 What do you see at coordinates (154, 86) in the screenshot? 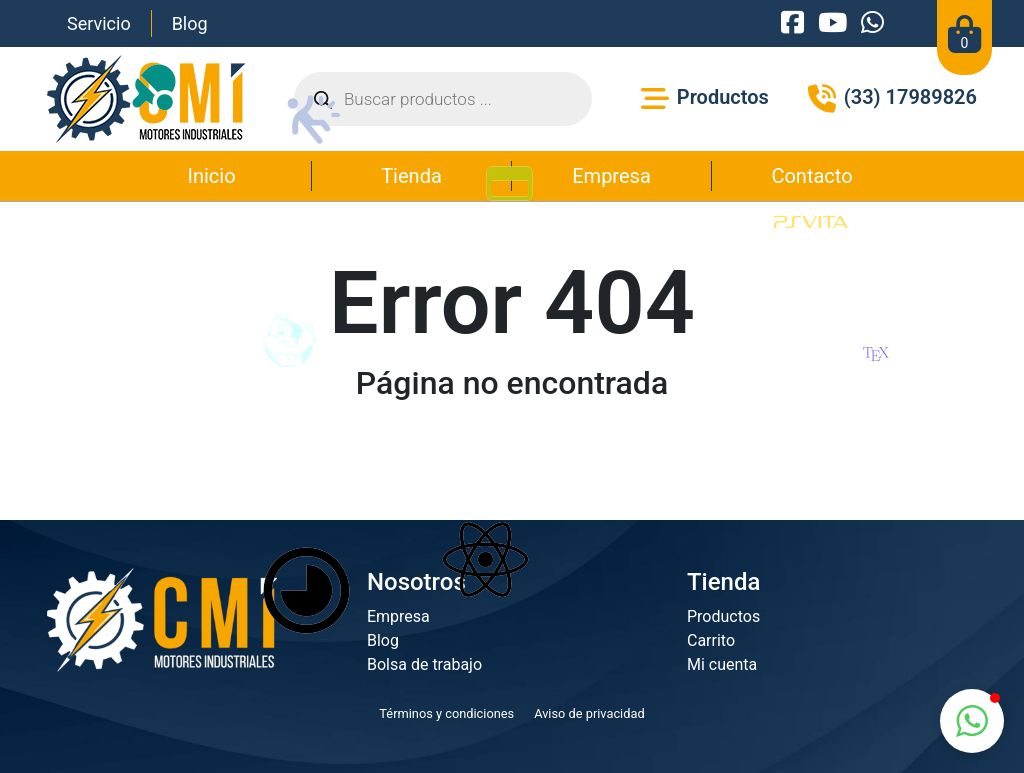
I see `access table tennis or ping pong games` at bounding box center [154, 86].